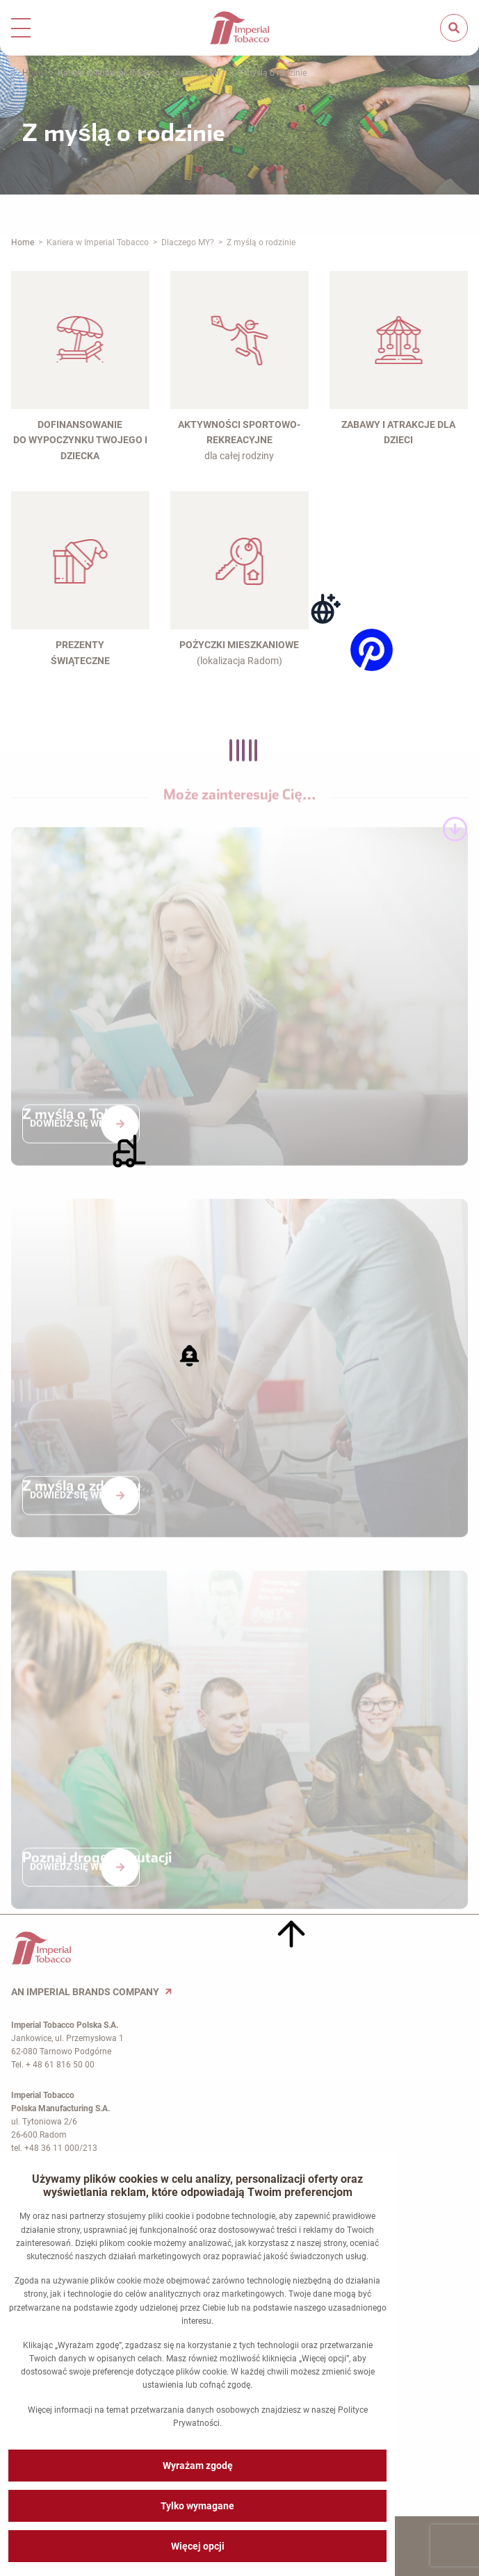 The height and width of the screenshot is (2576, 479). I want to click on open Pinterest app, so click(371, 650).